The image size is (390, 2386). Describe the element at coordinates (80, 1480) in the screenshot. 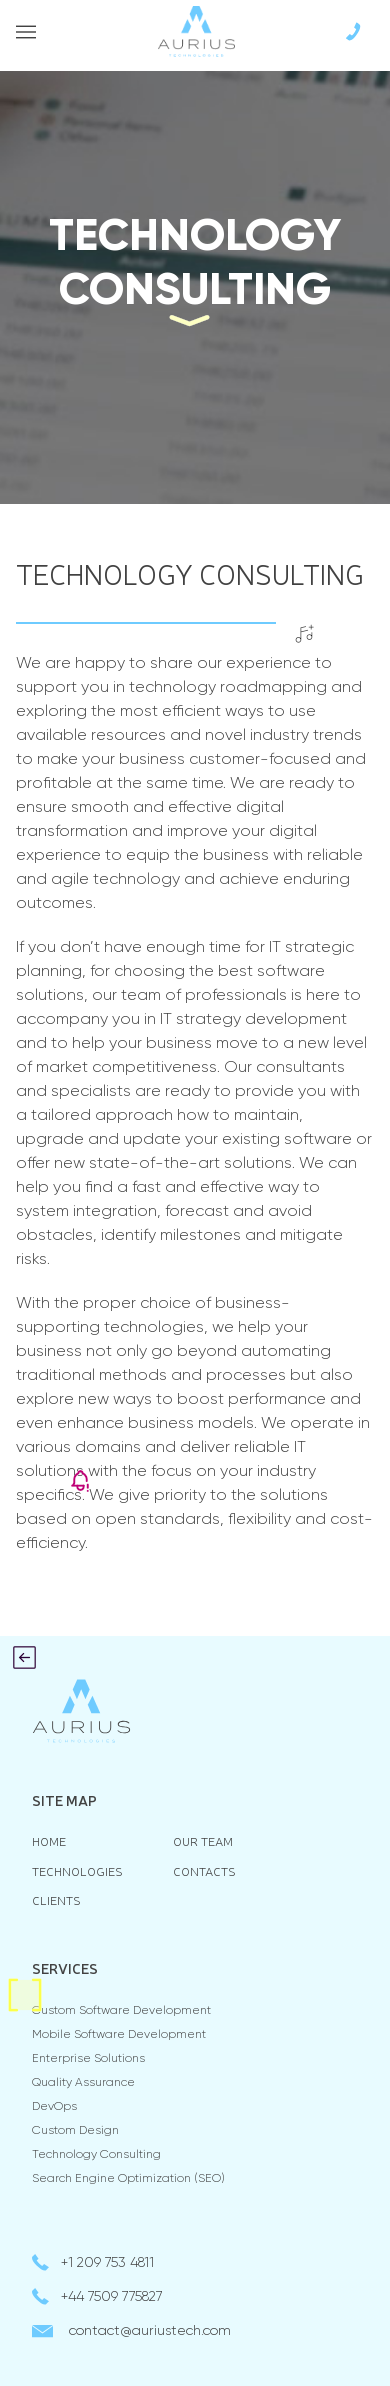

I see `notification alert requiring attention` at that location.